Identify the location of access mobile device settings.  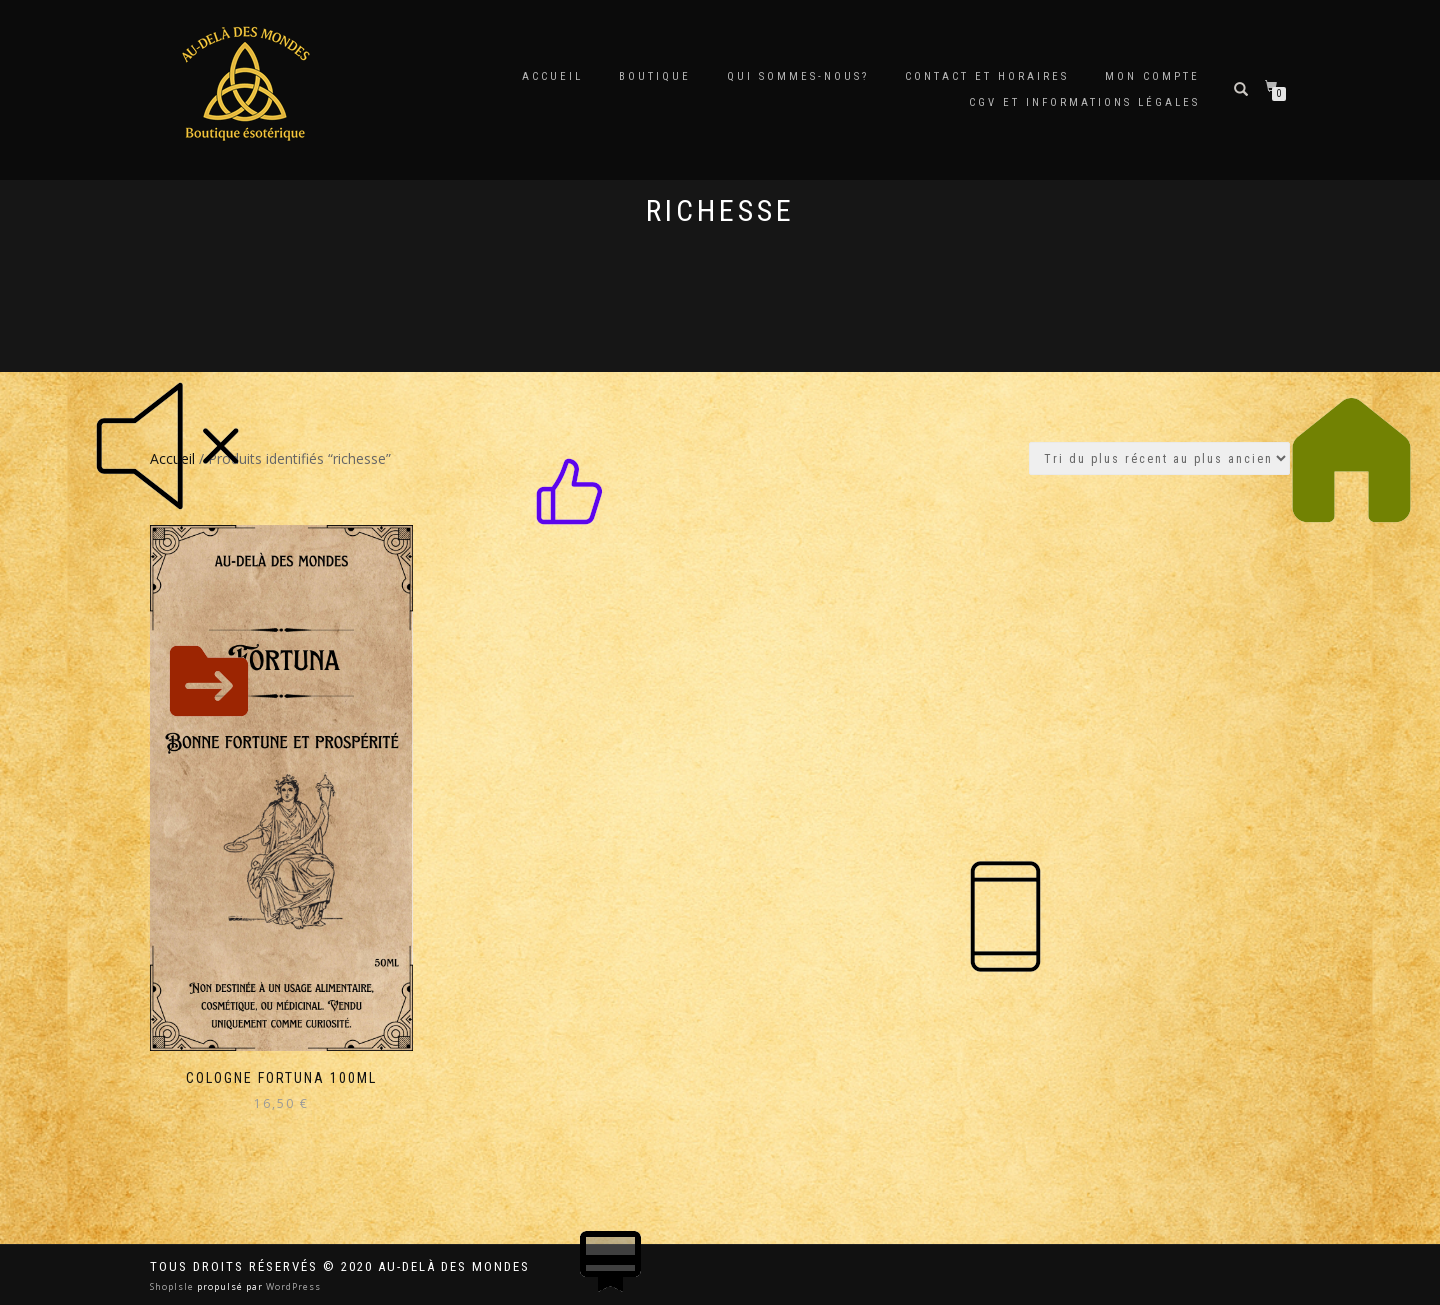
(1005, 916).